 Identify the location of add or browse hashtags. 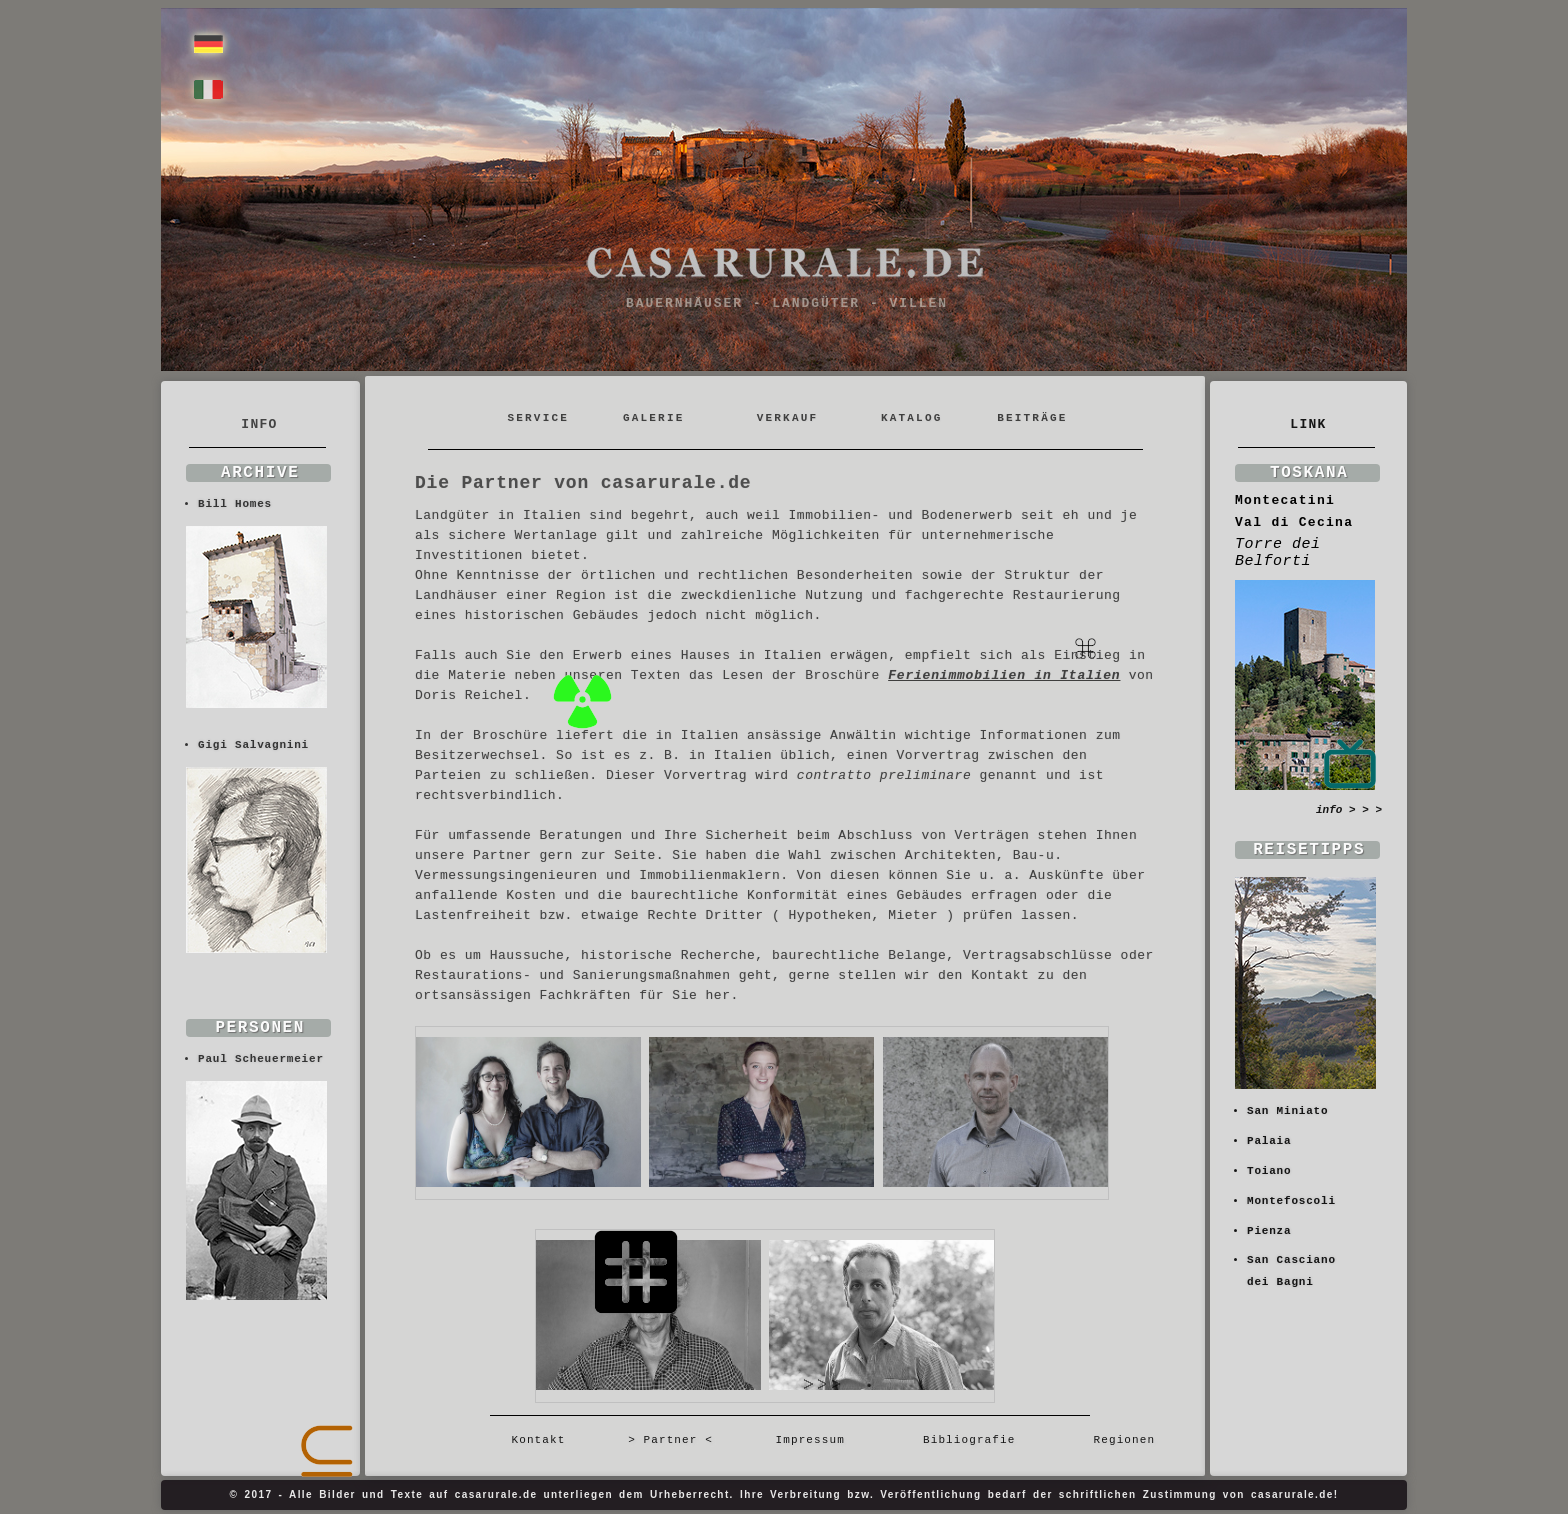
(636, 1272).